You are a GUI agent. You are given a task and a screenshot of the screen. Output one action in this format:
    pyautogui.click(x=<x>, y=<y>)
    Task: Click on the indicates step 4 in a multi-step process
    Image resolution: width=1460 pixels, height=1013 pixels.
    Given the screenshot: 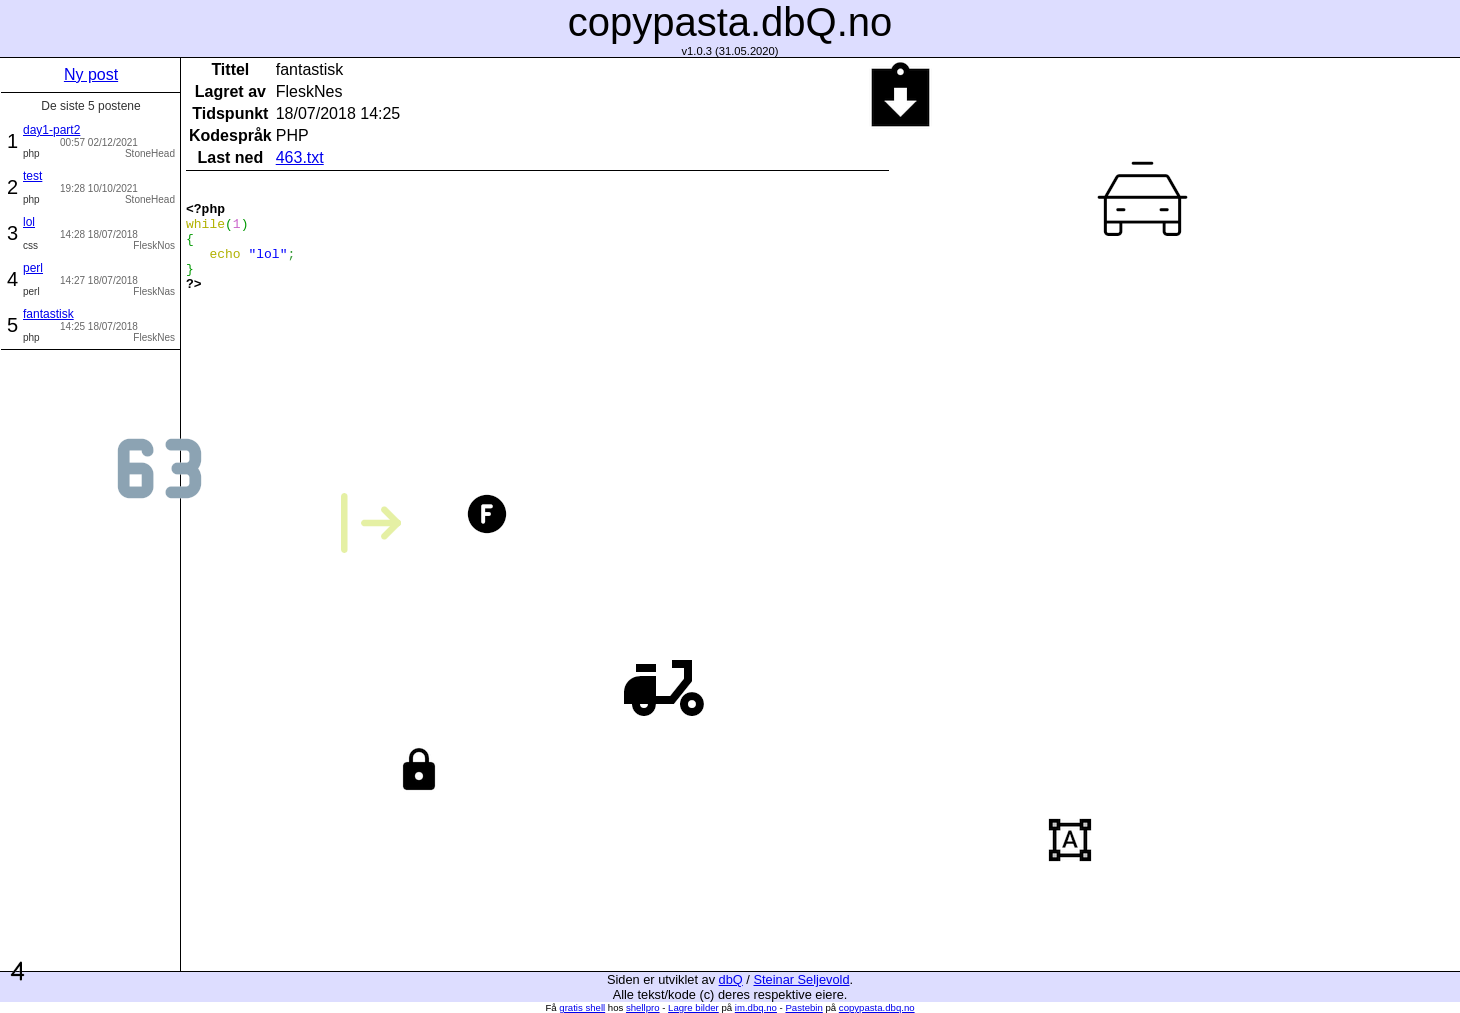 What is the action you would take?
    pyautogui.click(x=17, y=970)
    